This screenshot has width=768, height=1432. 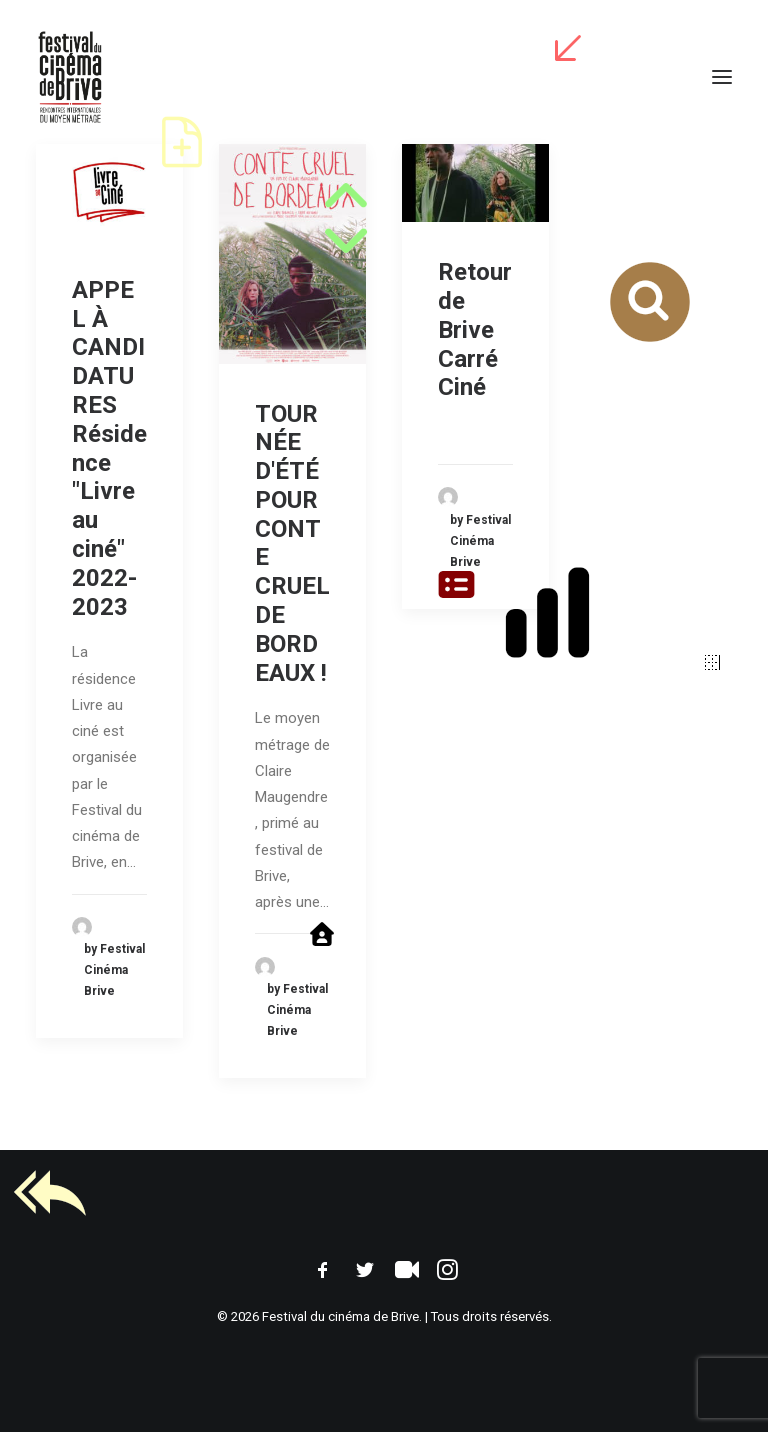 I want to click on navigate to previous or lower-left content, so click(x=569, y=47).